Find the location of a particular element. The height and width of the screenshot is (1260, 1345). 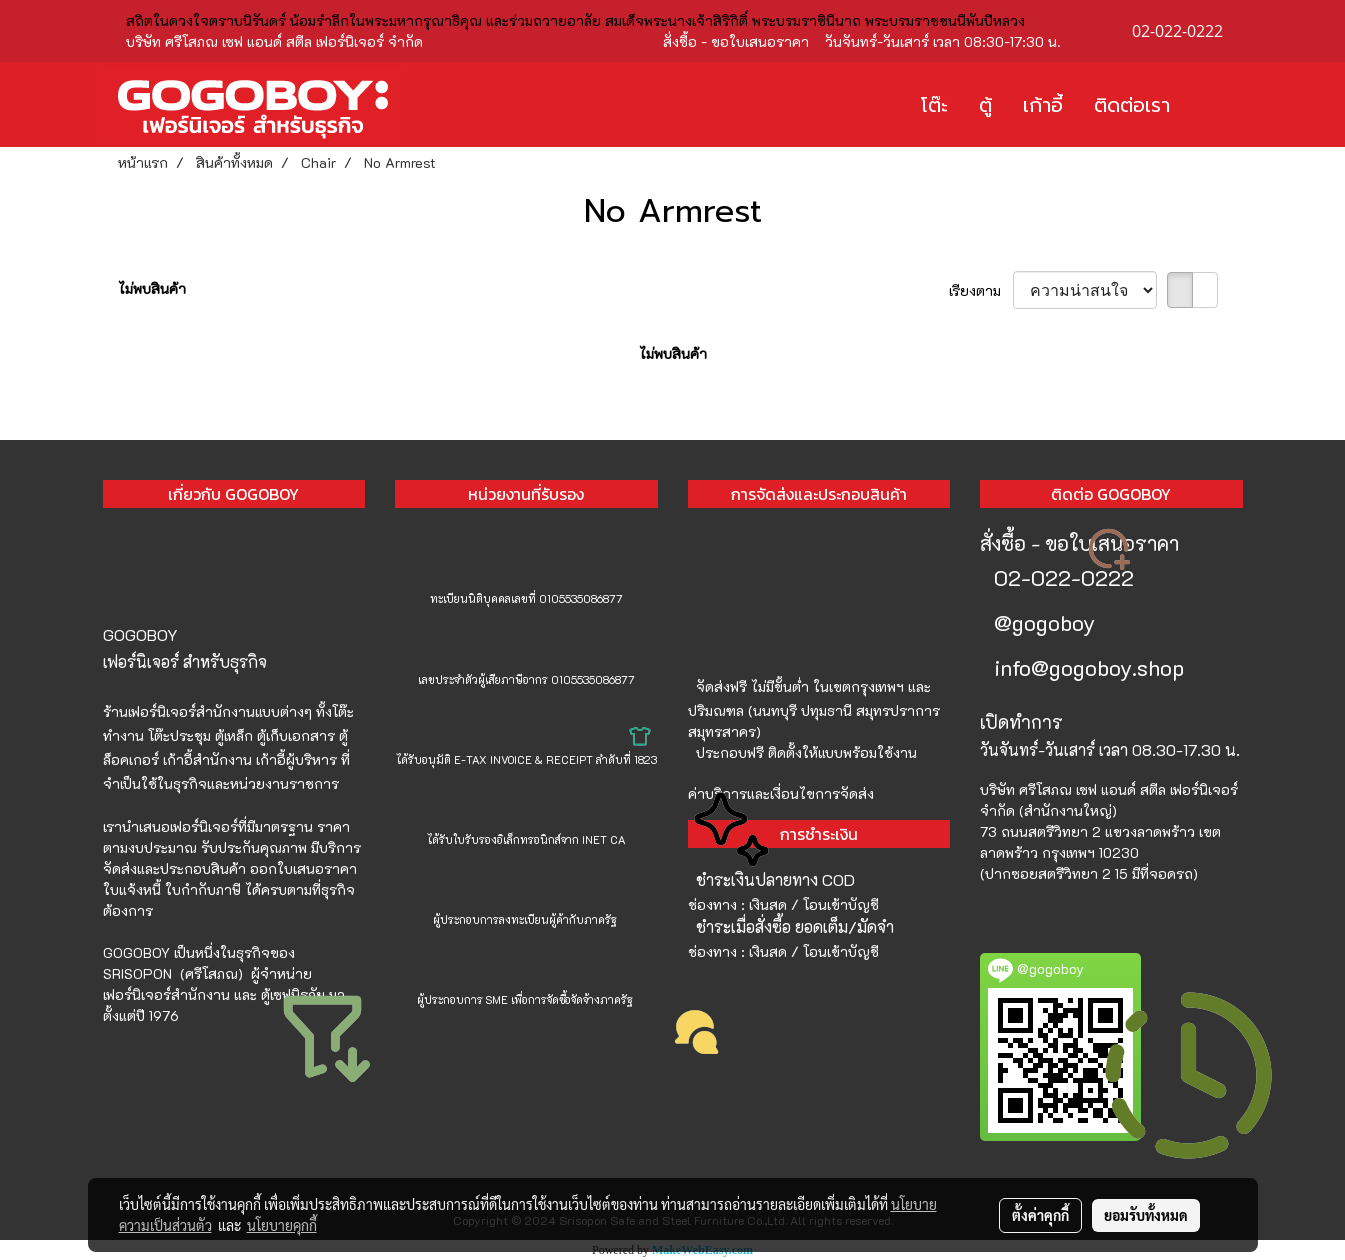

sort filtered results in descending order is located at coordinates (322, 1034).